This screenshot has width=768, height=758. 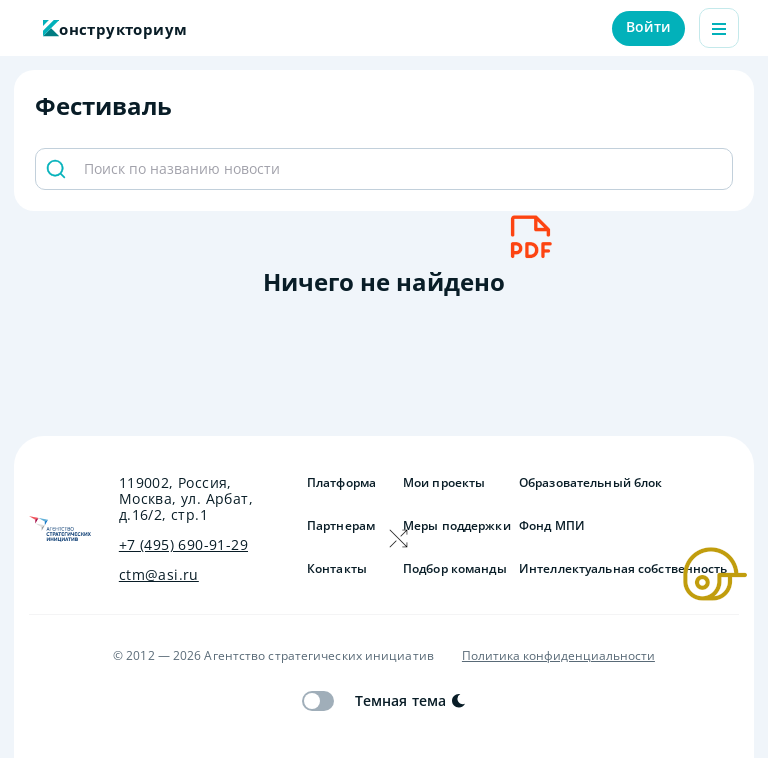 I want to click on access baseball or sports settings, so click(x=713, y=575).